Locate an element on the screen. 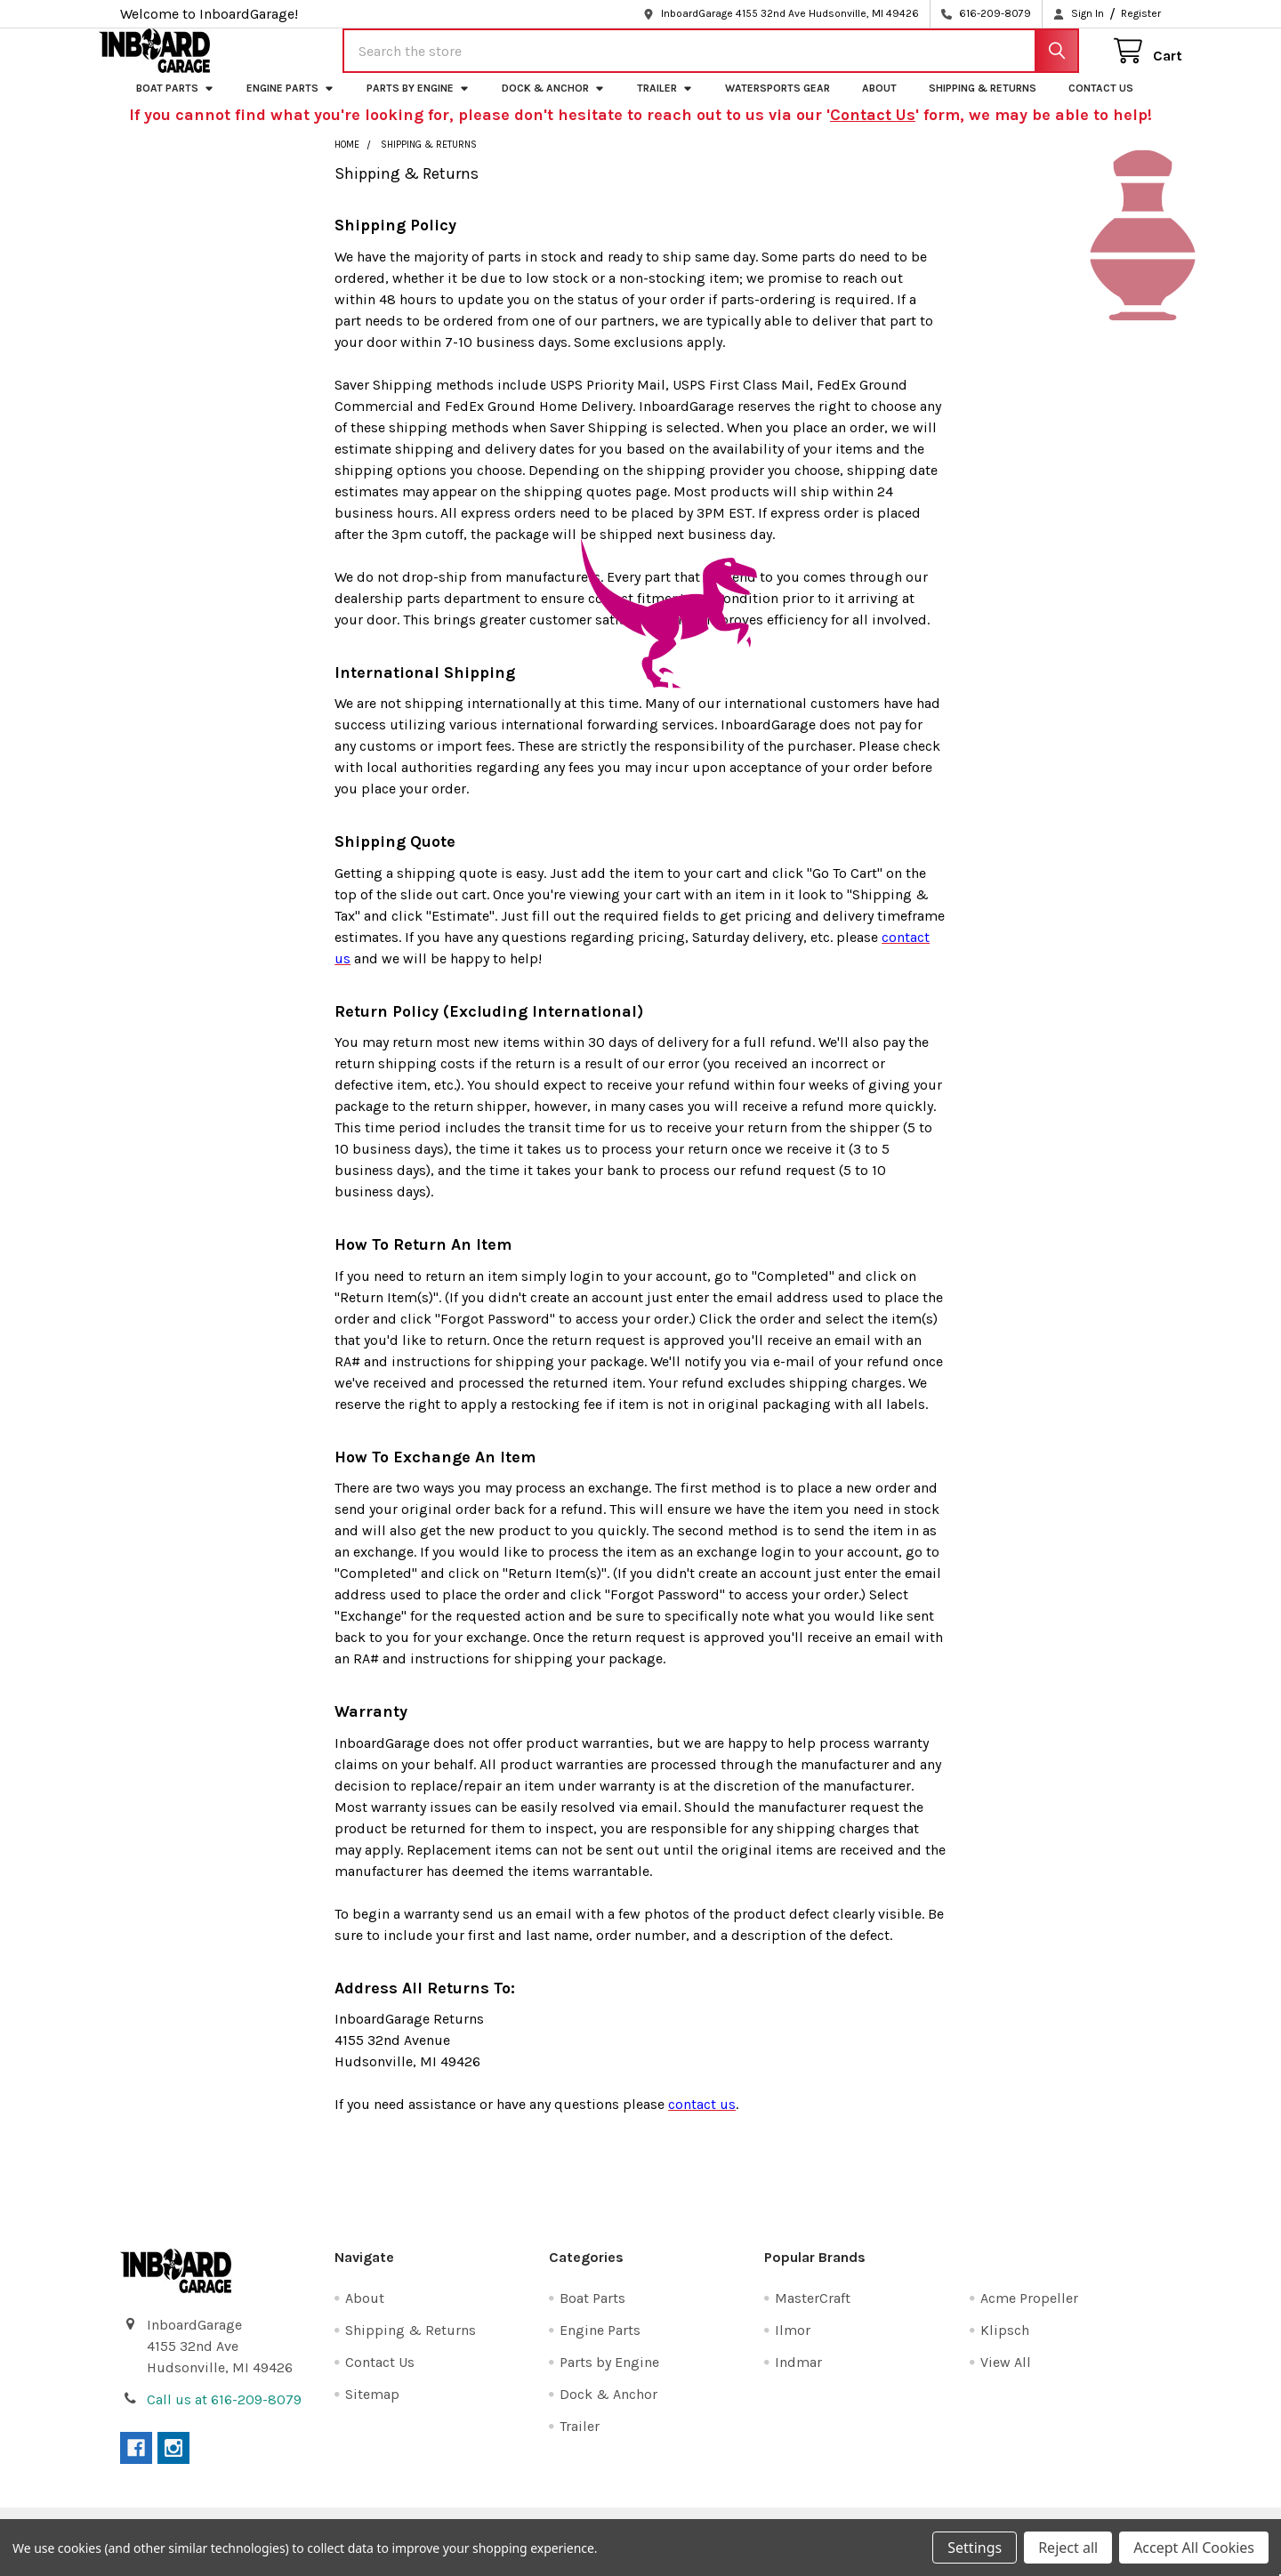  view pottery or ceramics collection is located at coordinates (1142, 235).